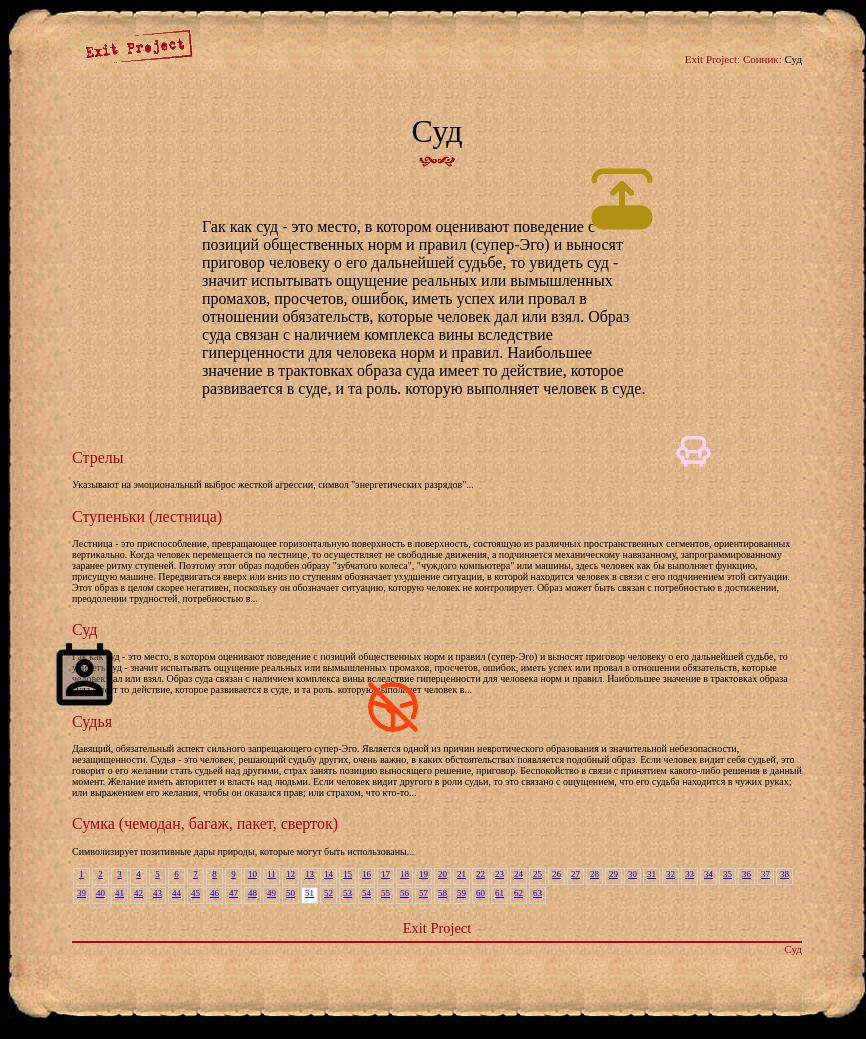 The width and height of the screenshot is (866, 1039). What do you see at coordinates (693, 451) in the screenshot?
I see `browse furniture or seating options` at bounding box center [693, 451].